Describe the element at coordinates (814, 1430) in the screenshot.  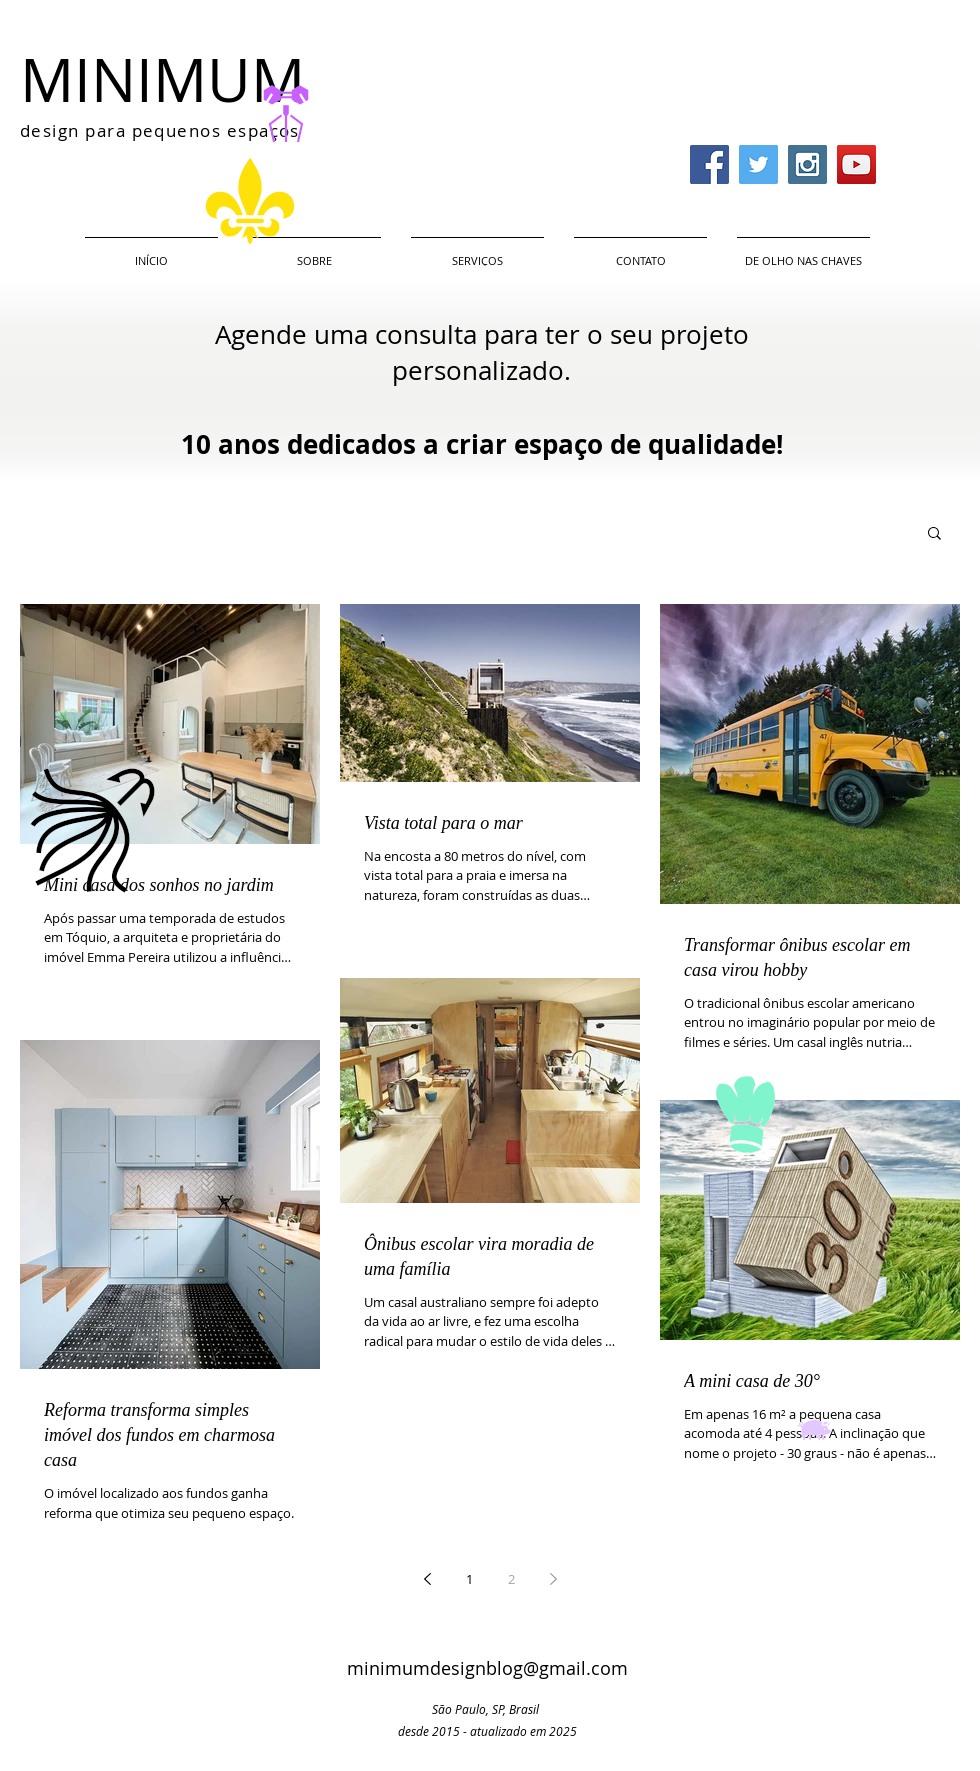
I see `view farm animals or livestock` at that location.